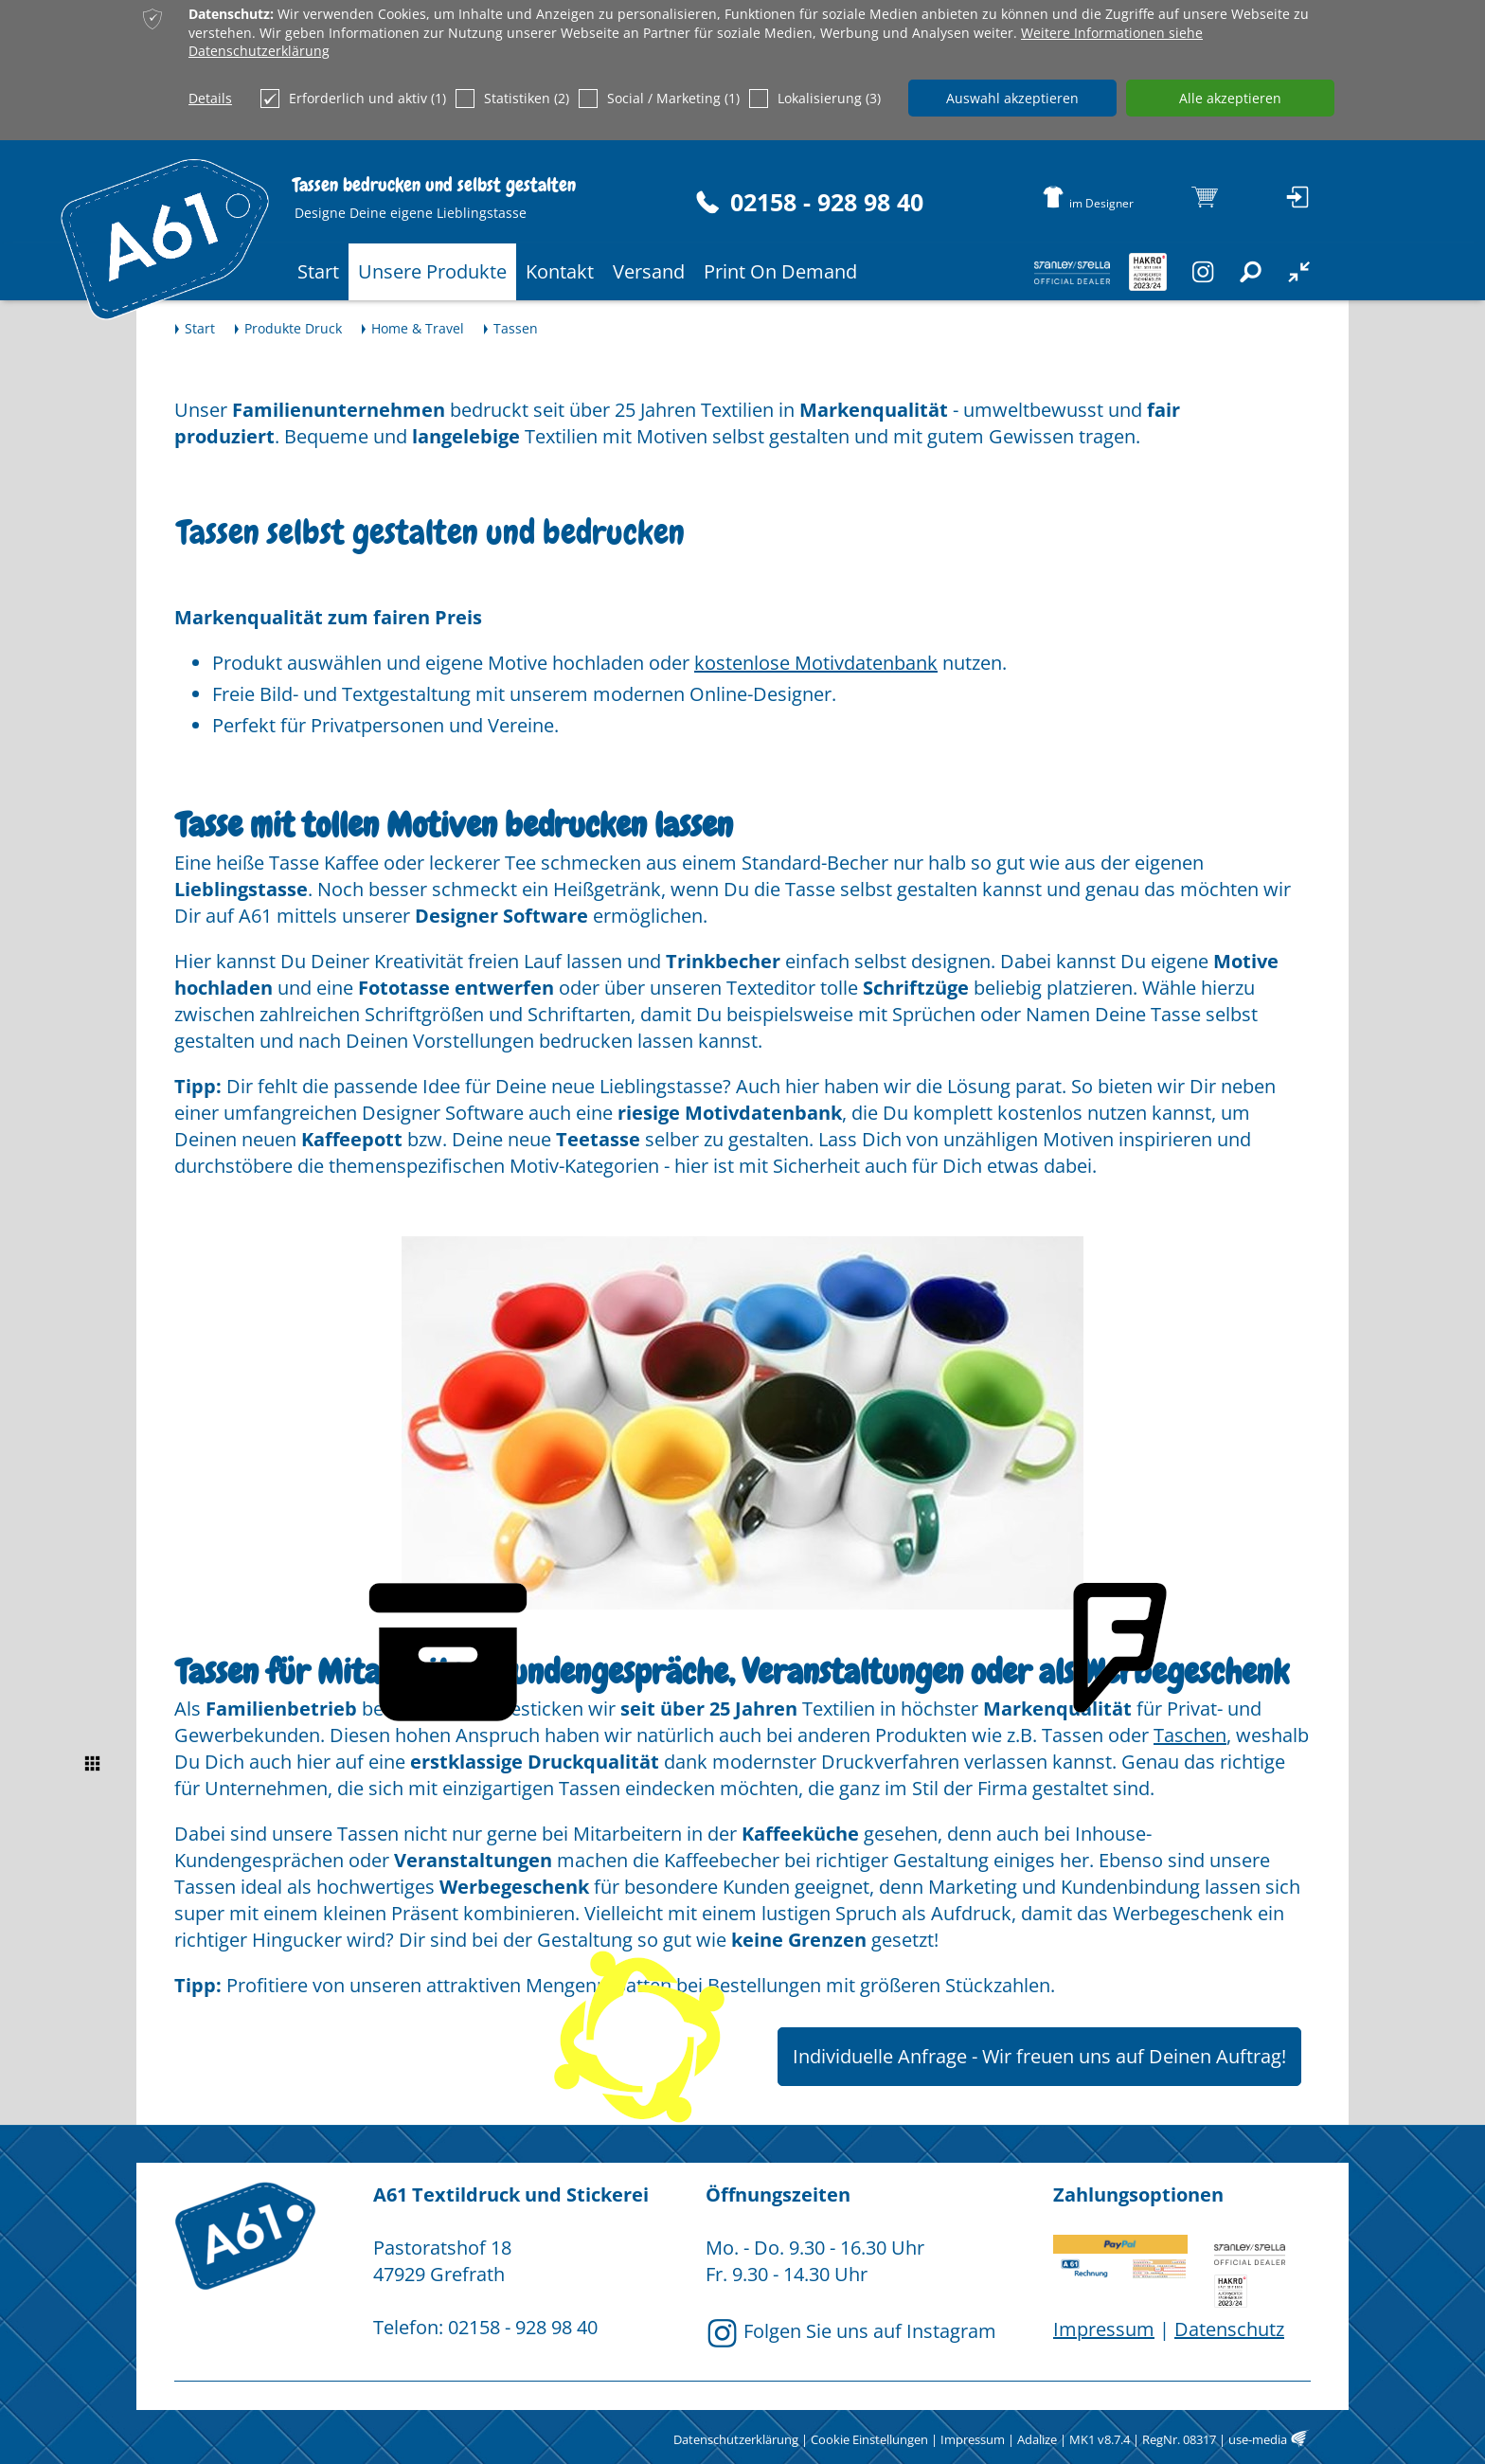  Describe the element at coordinates (1119, 1646) in the screenshot. I see `open foursquare app` at that location.